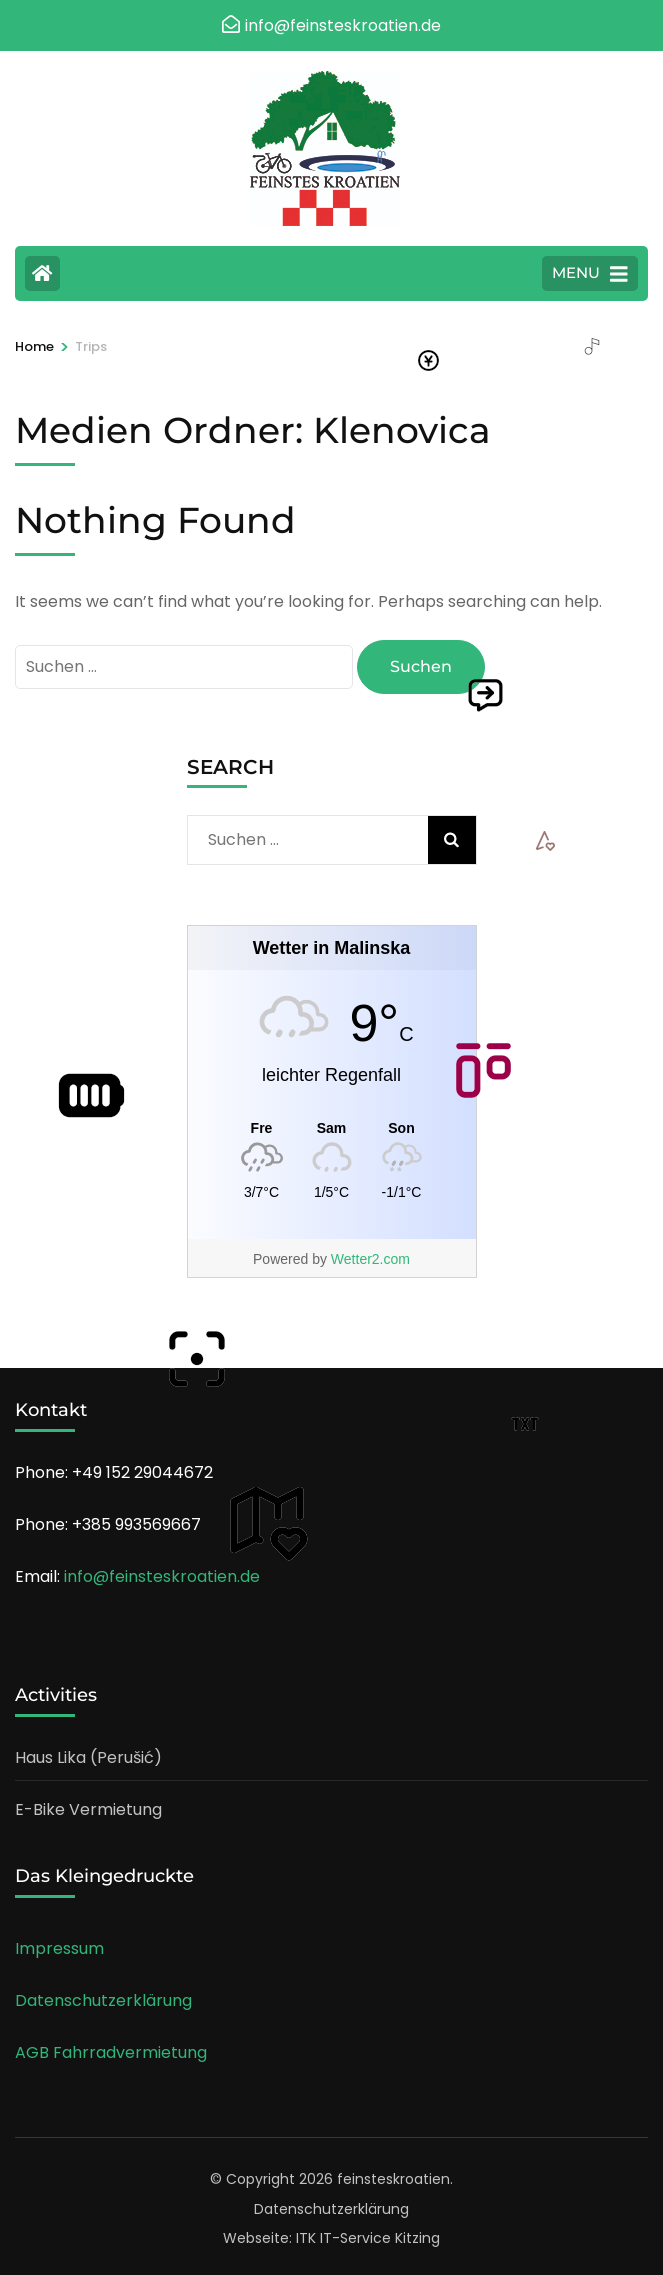 This screenshot has width=663, height=2275. Describe the element at coordinates (428, 360) in the screenshot. I see `make a payment in chinese yuan` at that location.